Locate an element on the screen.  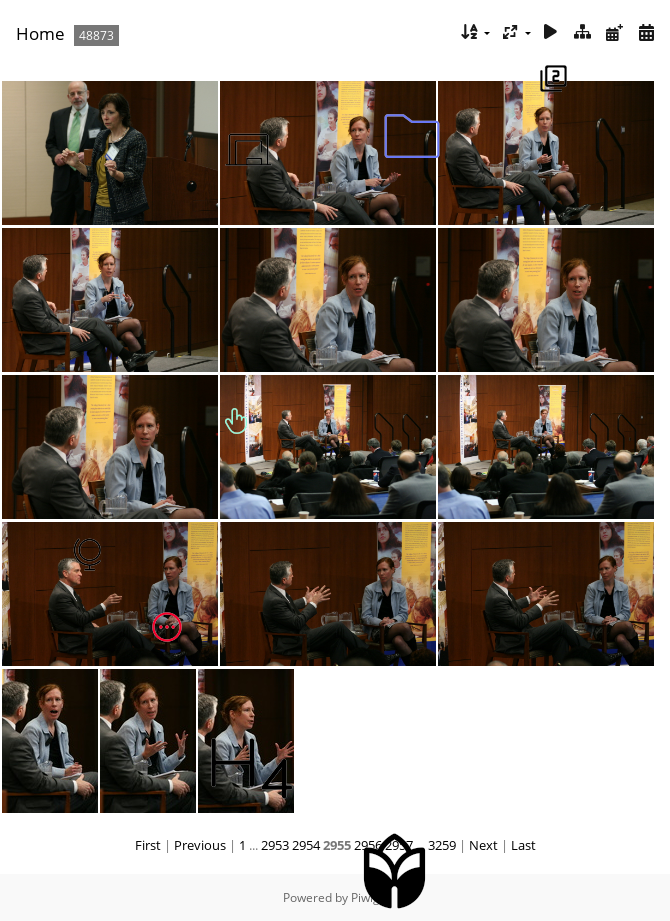
open more options menu is located at coordinates (167, 627).